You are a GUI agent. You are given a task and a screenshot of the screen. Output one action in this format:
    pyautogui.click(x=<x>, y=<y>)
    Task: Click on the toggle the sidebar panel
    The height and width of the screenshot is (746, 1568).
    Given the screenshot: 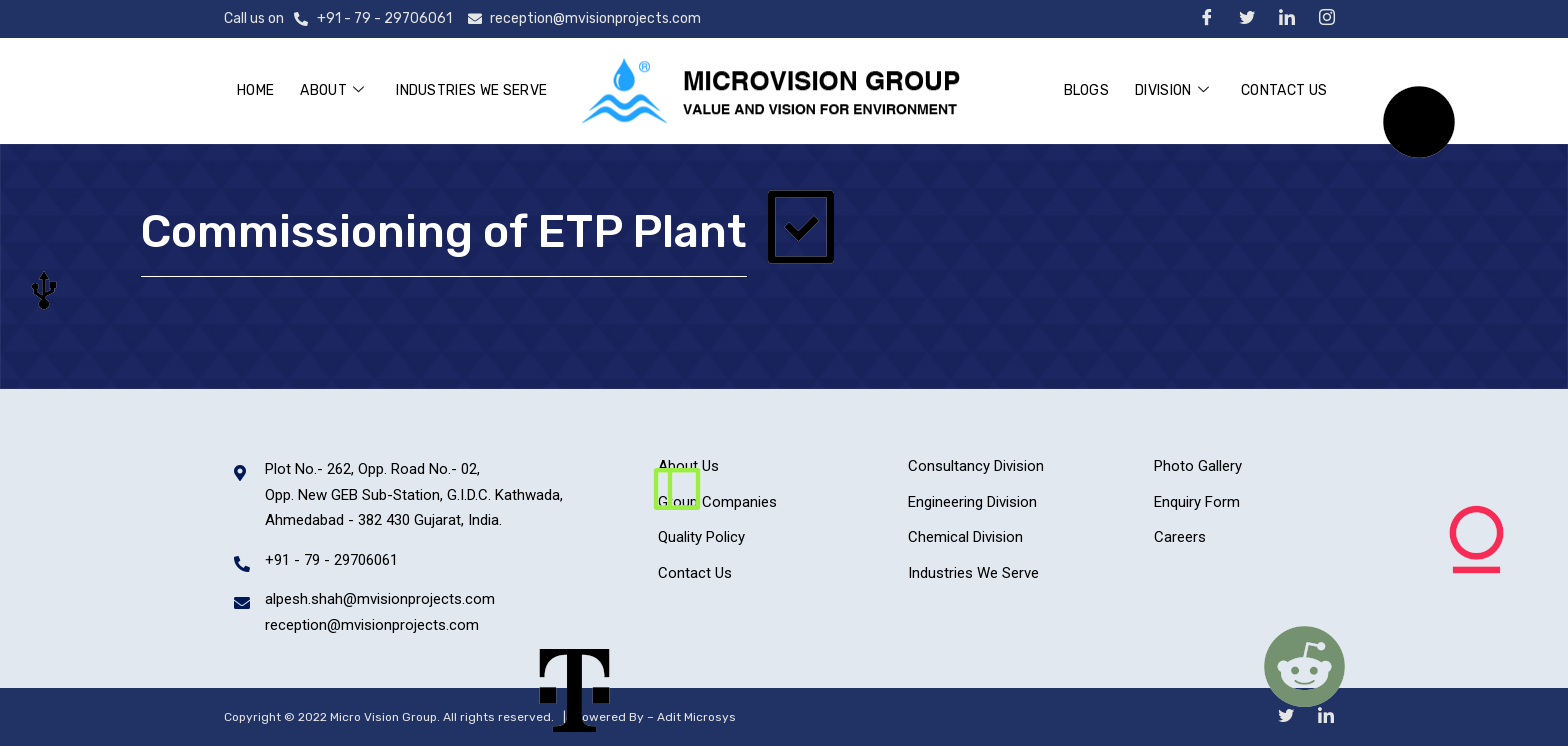 What is the action you would take?
    pyautogui.click(x=677, y=489)
    